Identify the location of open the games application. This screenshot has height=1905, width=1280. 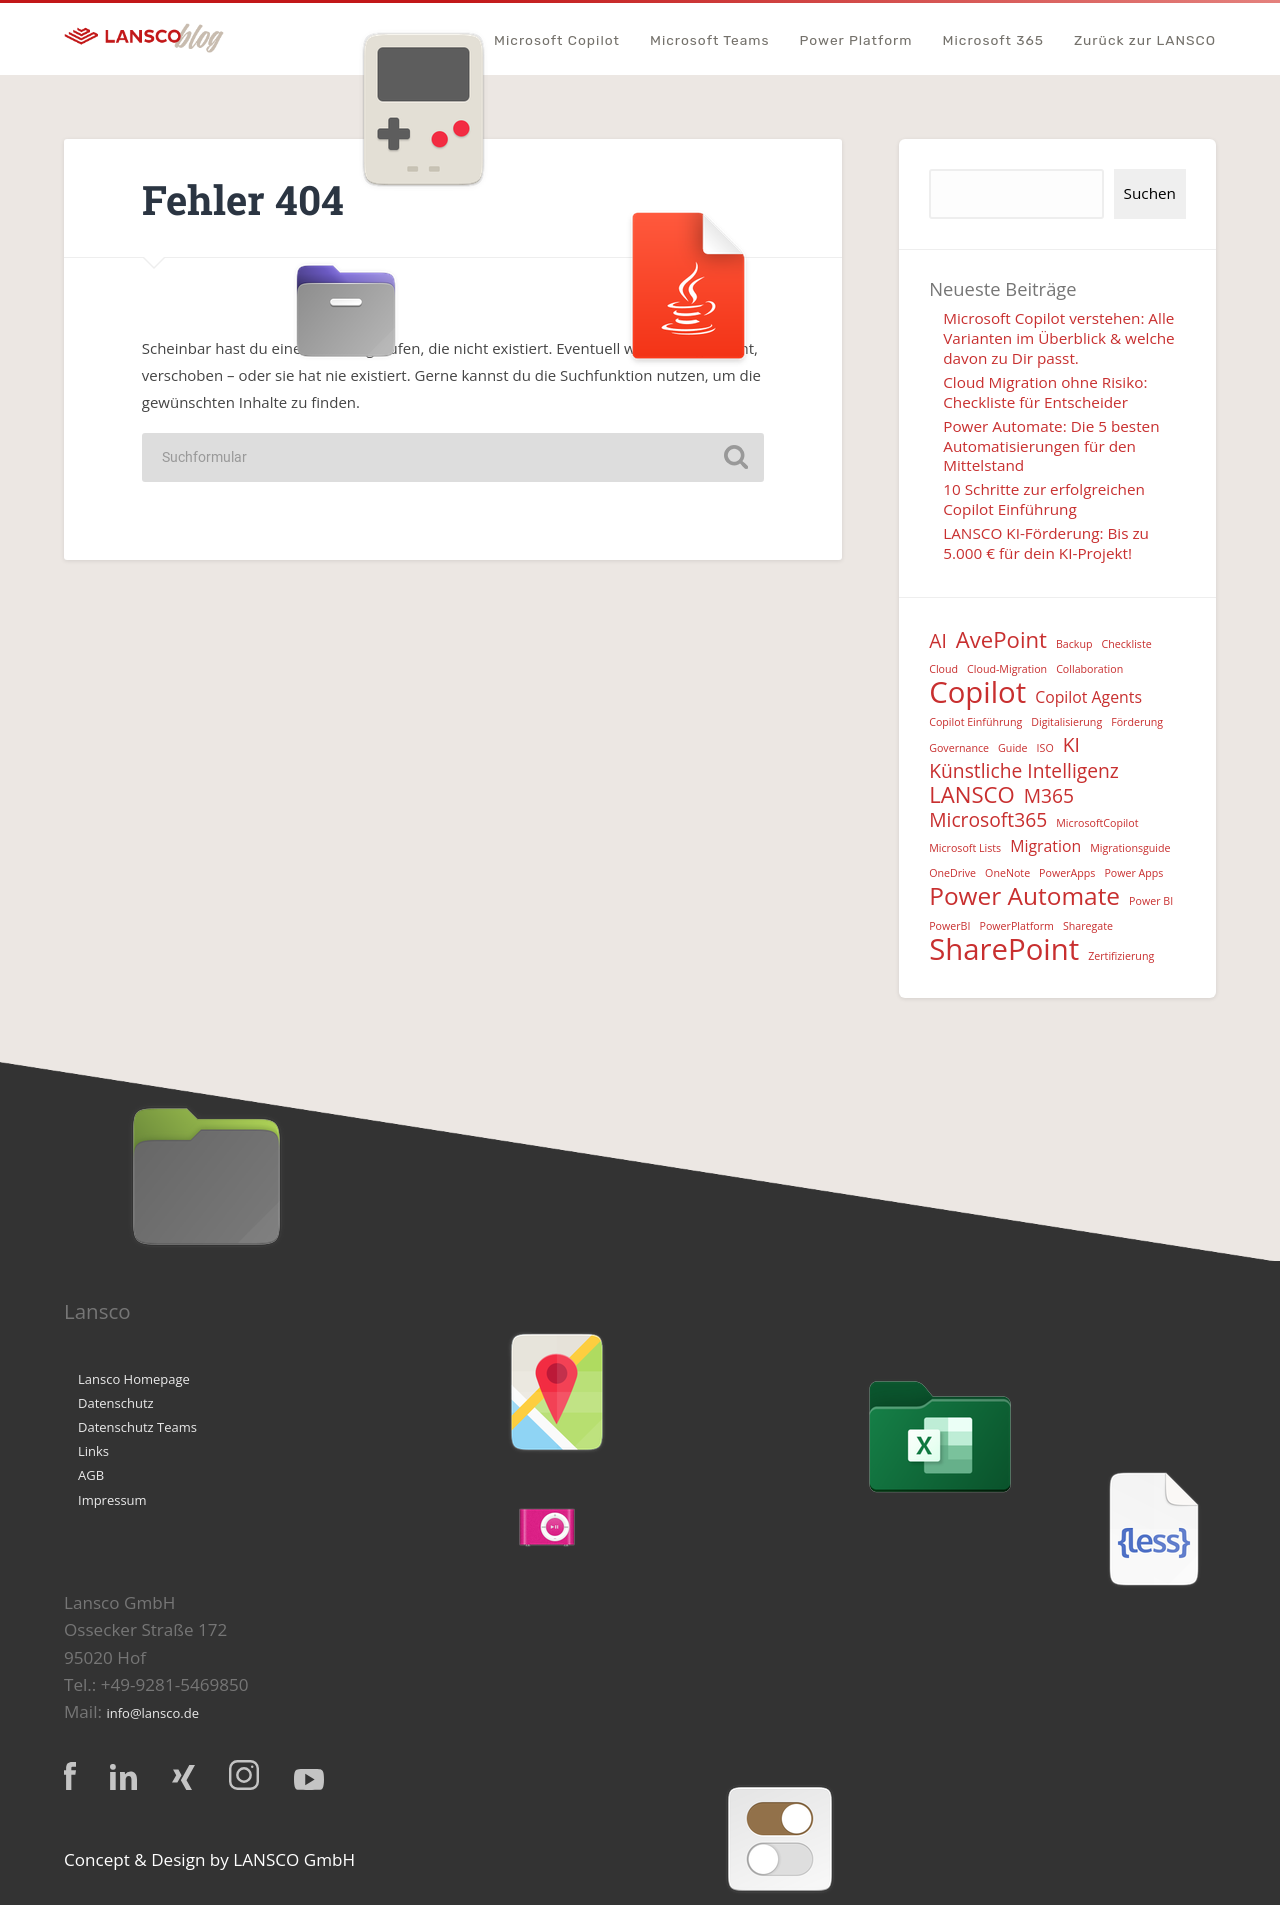
(423, 109).